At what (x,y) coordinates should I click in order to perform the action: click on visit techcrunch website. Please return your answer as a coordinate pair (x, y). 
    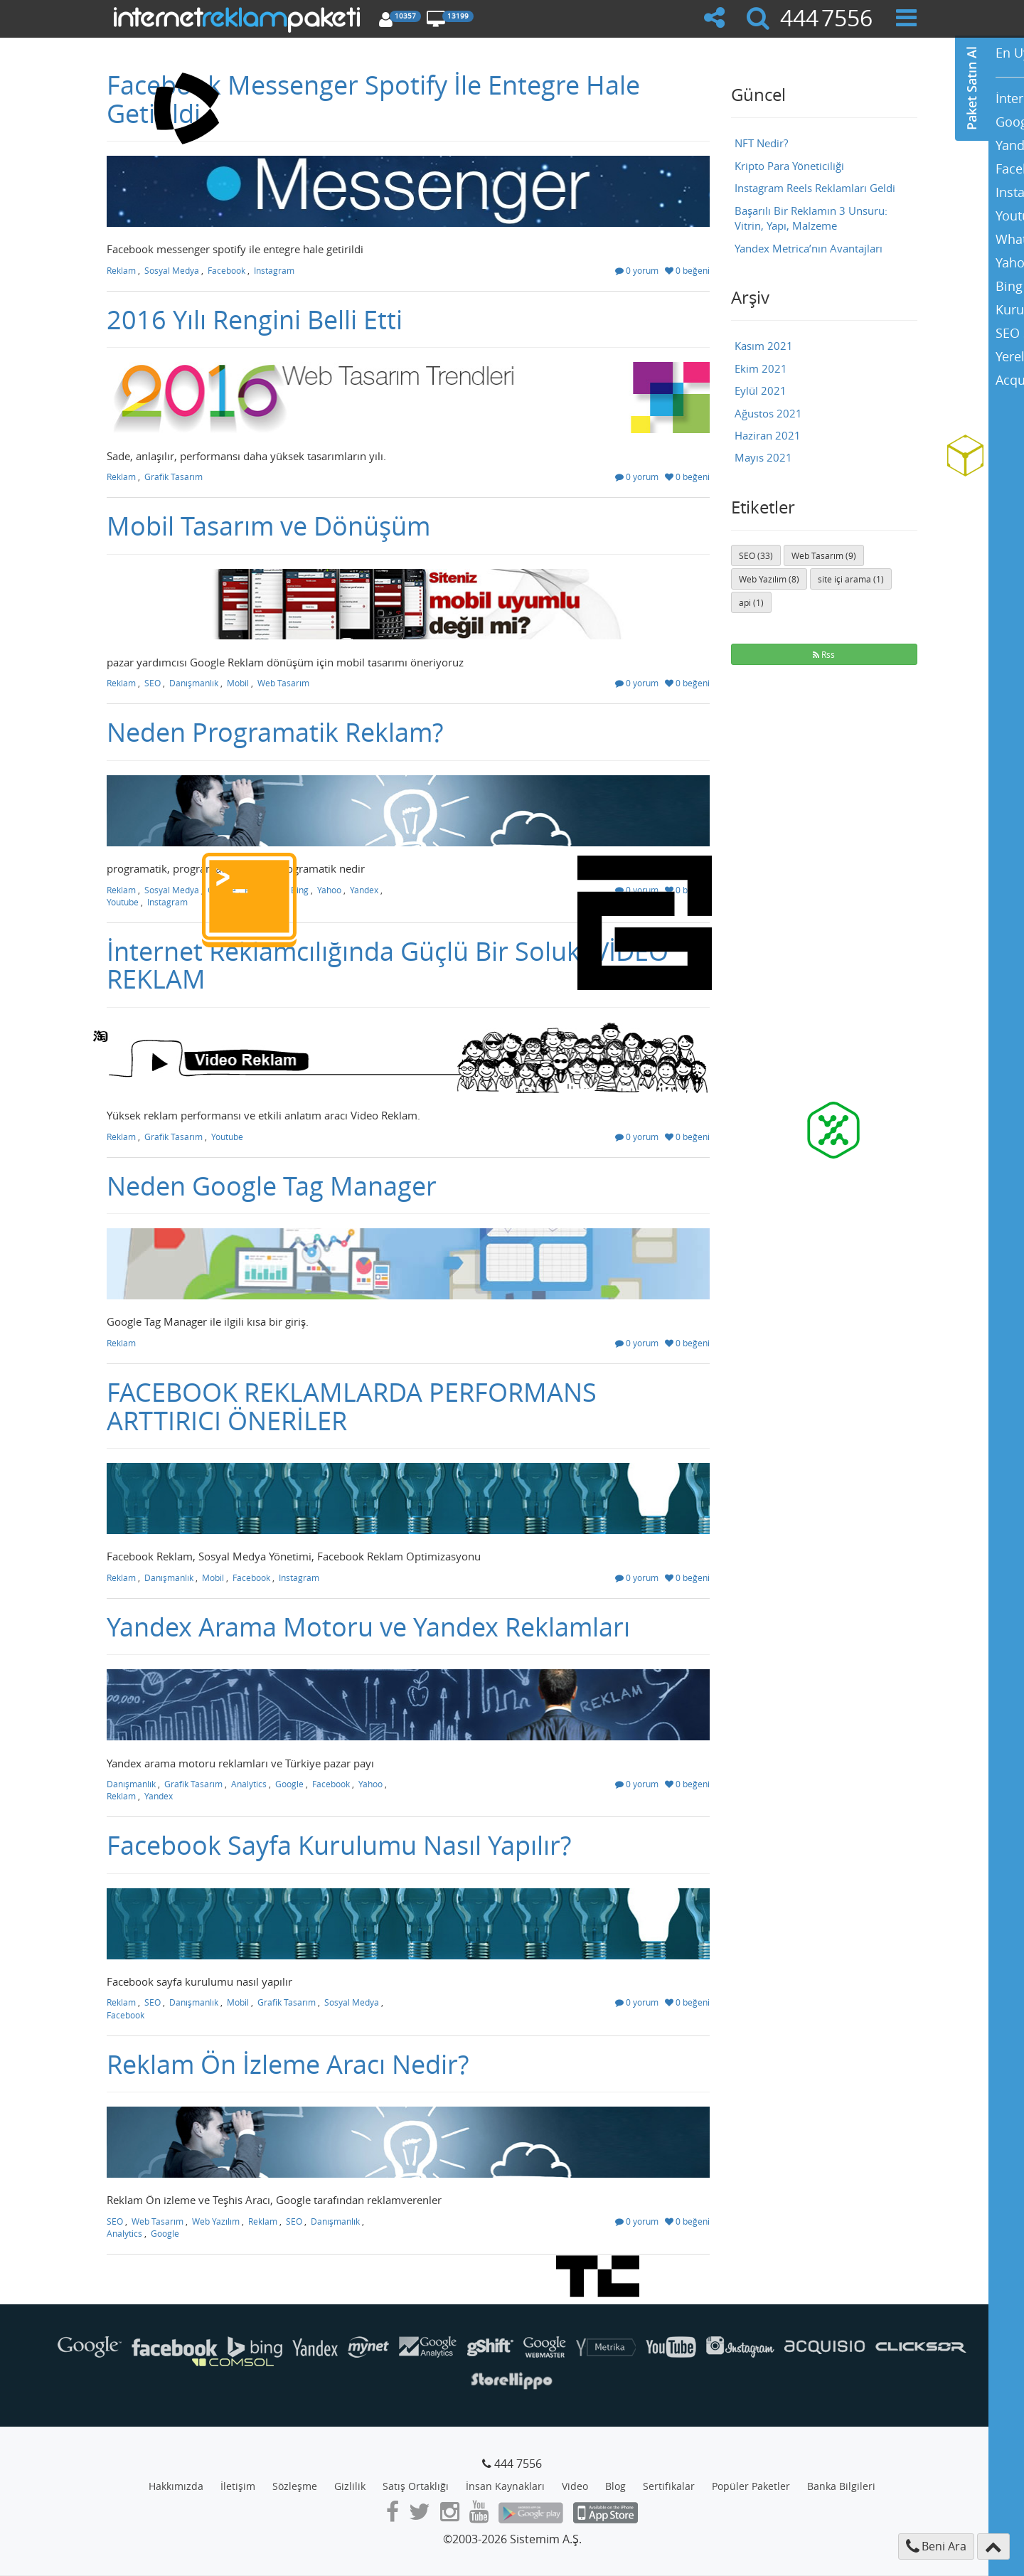
    Looking at the image, I should click on (597, 2276).